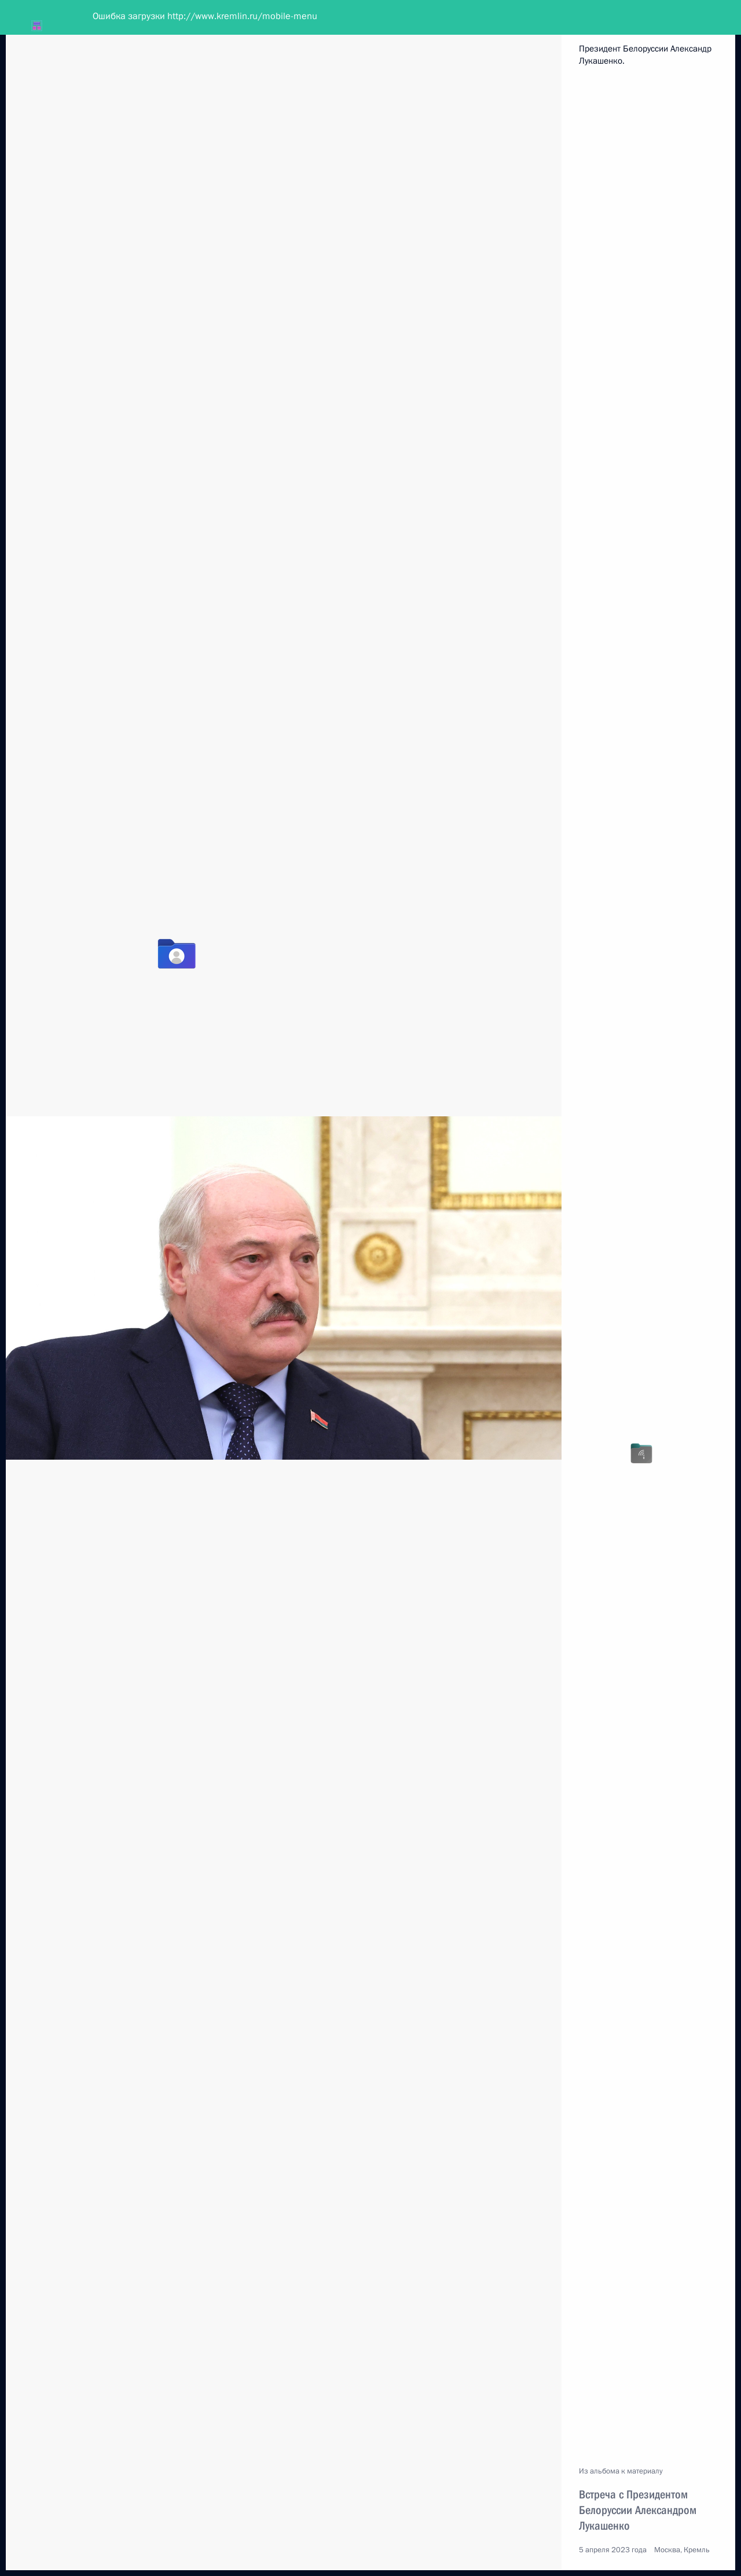  What do you see at coordinates (36, 25) in the screenshot?
I see `select all items in the current view` at bounding box center [36, 25].